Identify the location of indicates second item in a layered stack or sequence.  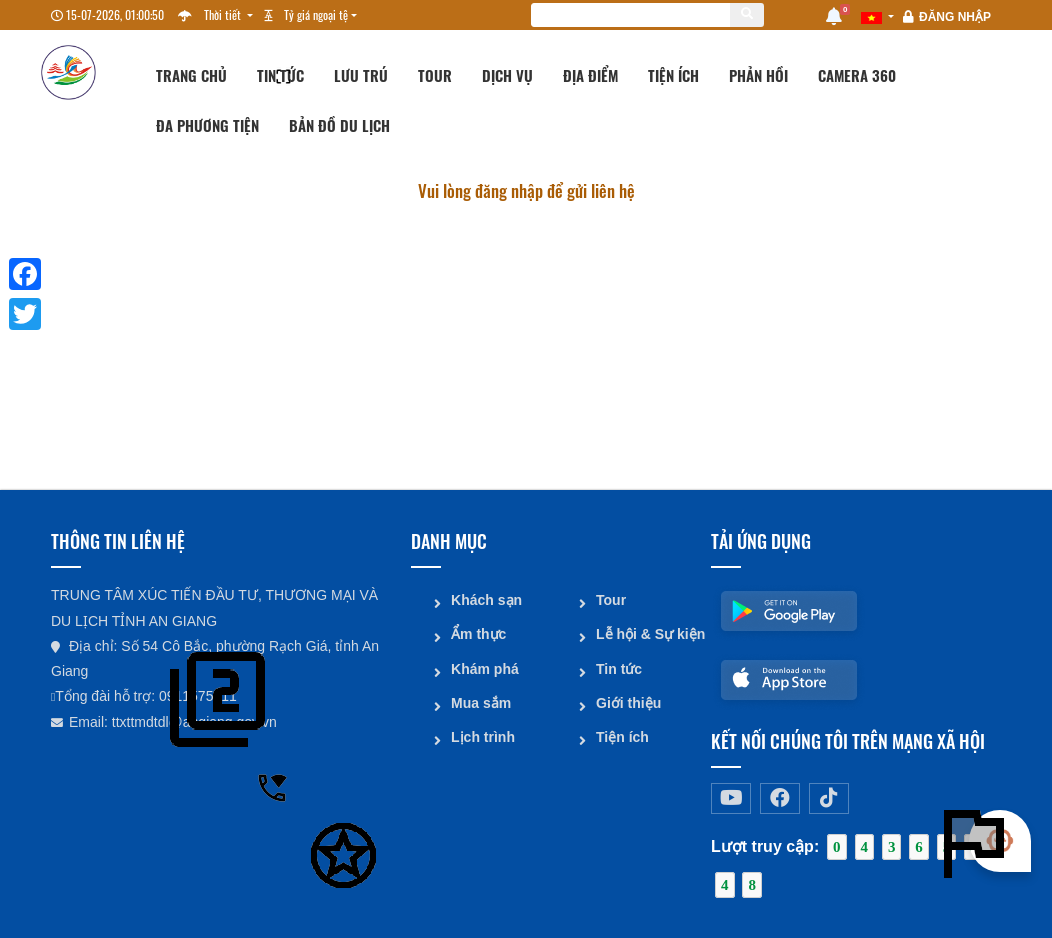
(217, 699).